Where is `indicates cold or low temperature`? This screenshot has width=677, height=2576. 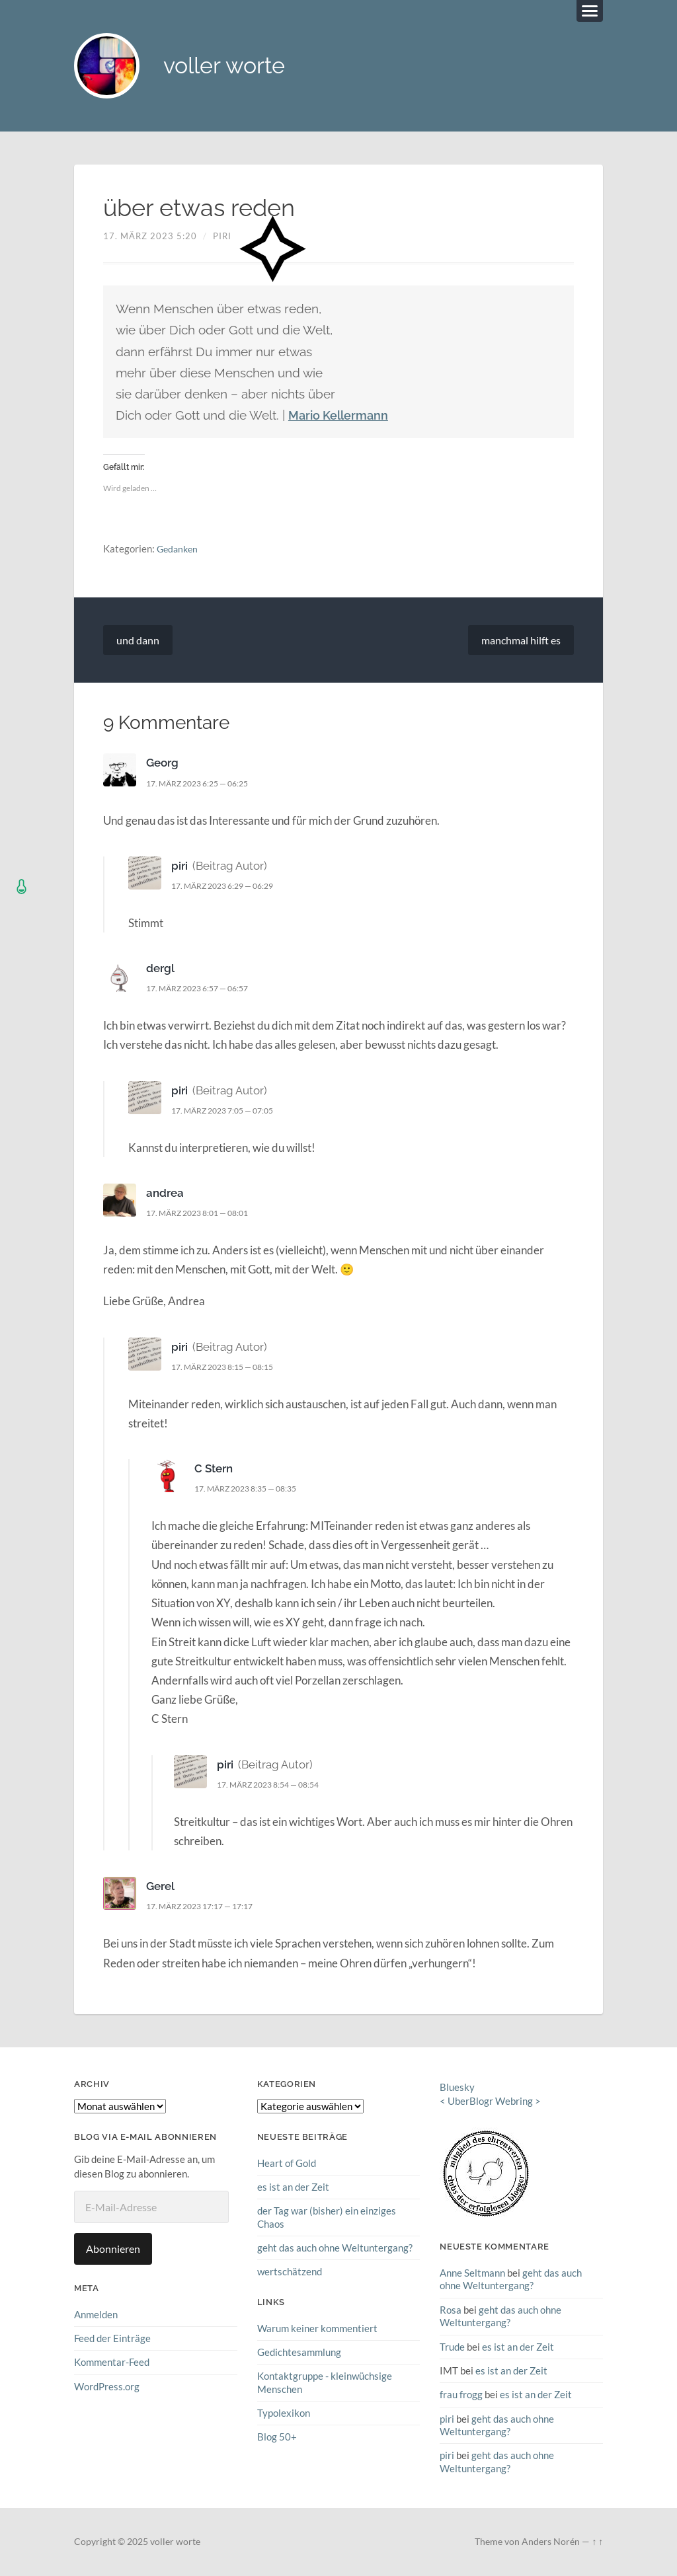 indicates cold or low temperature is located at coordinates (21, 886).